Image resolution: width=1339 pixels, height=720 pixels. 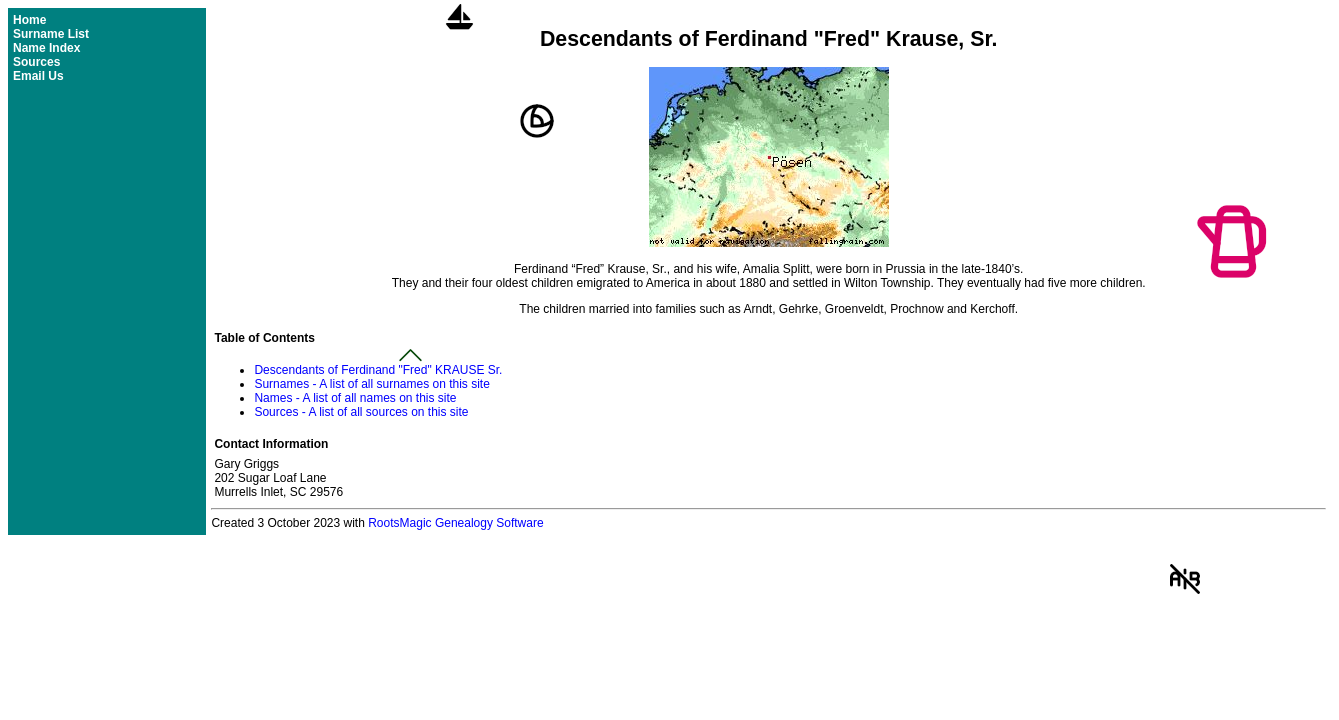 I want to click on collapse an expanded section, so click(x=410, y=361).